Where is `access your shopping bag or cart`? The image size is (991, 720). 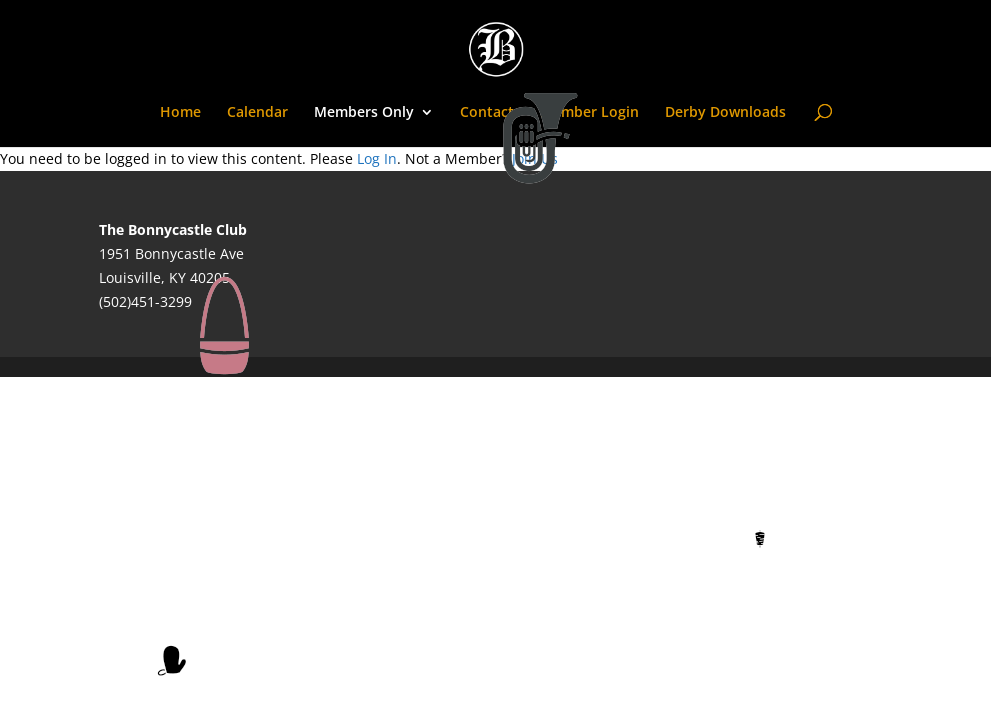
access your shopping bag or cart is located at coordinates (224, 325).